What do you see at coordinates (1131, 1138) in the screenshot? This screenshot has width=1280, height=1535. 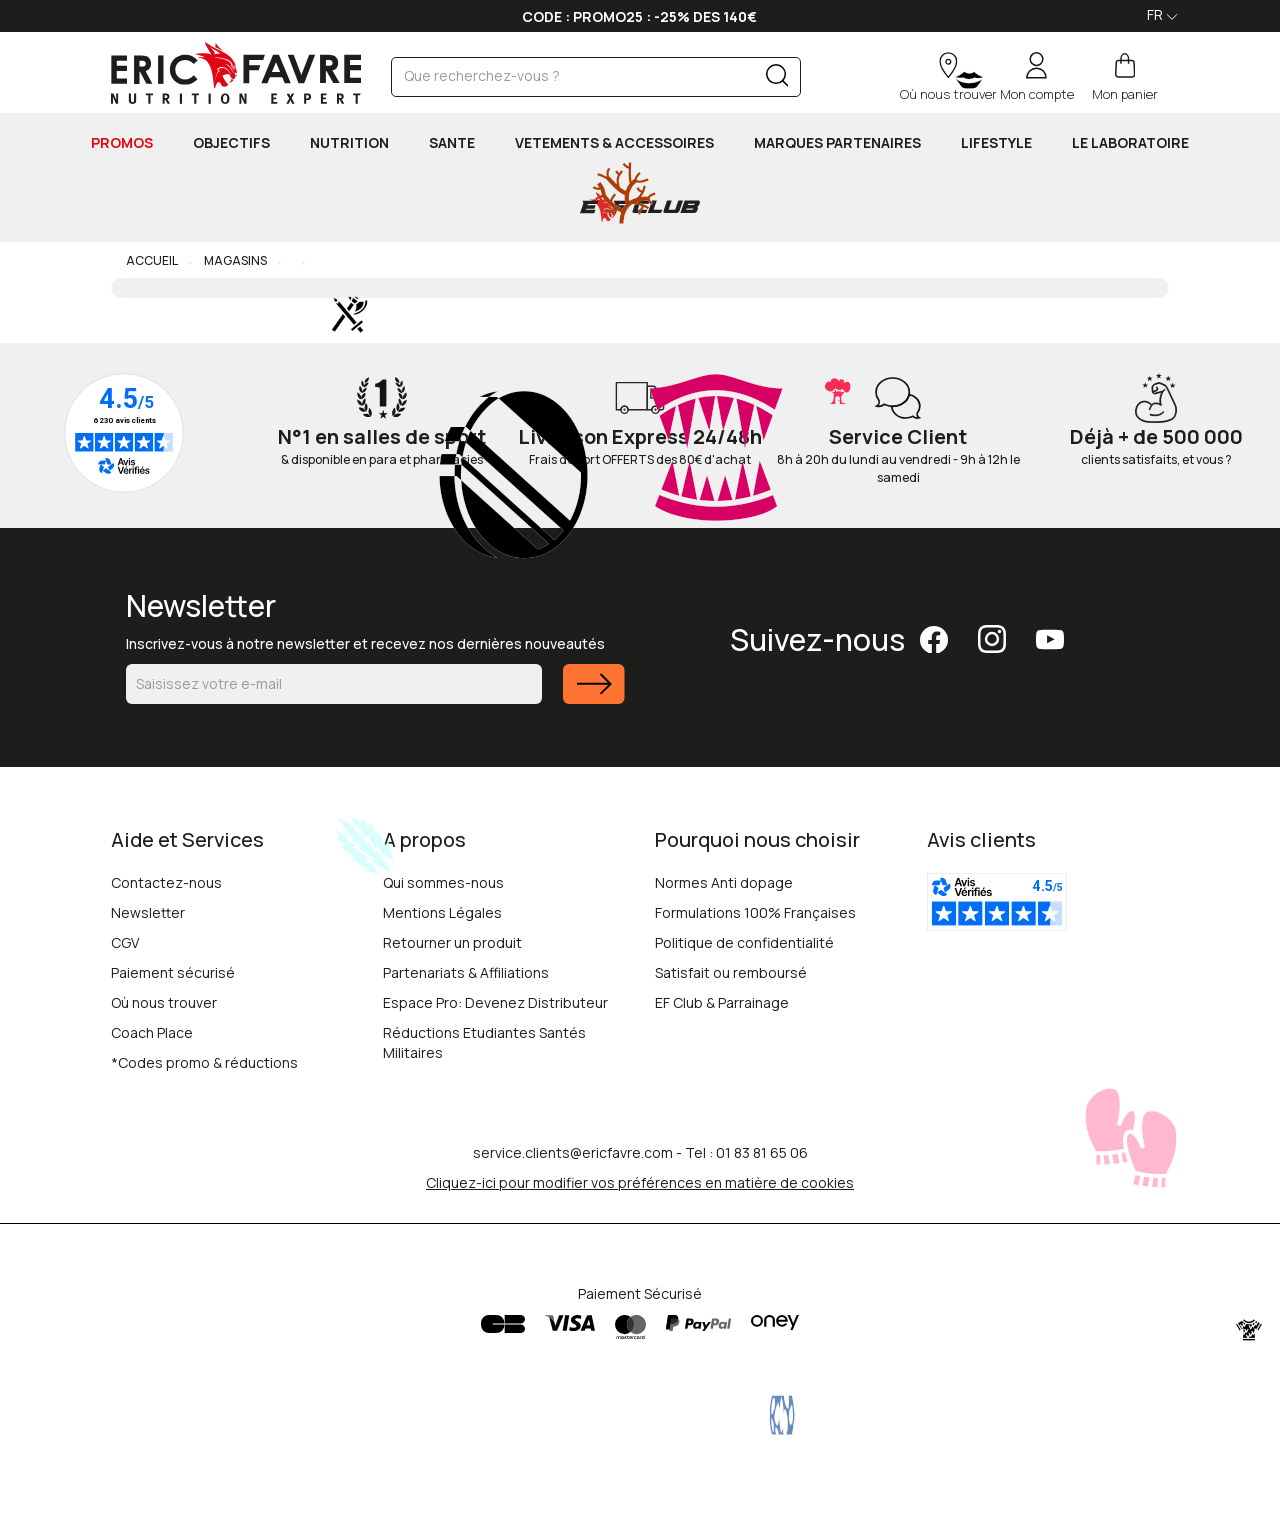 I see `winter gear or cold weather equipment category` at bounding box center [1131, 1138].